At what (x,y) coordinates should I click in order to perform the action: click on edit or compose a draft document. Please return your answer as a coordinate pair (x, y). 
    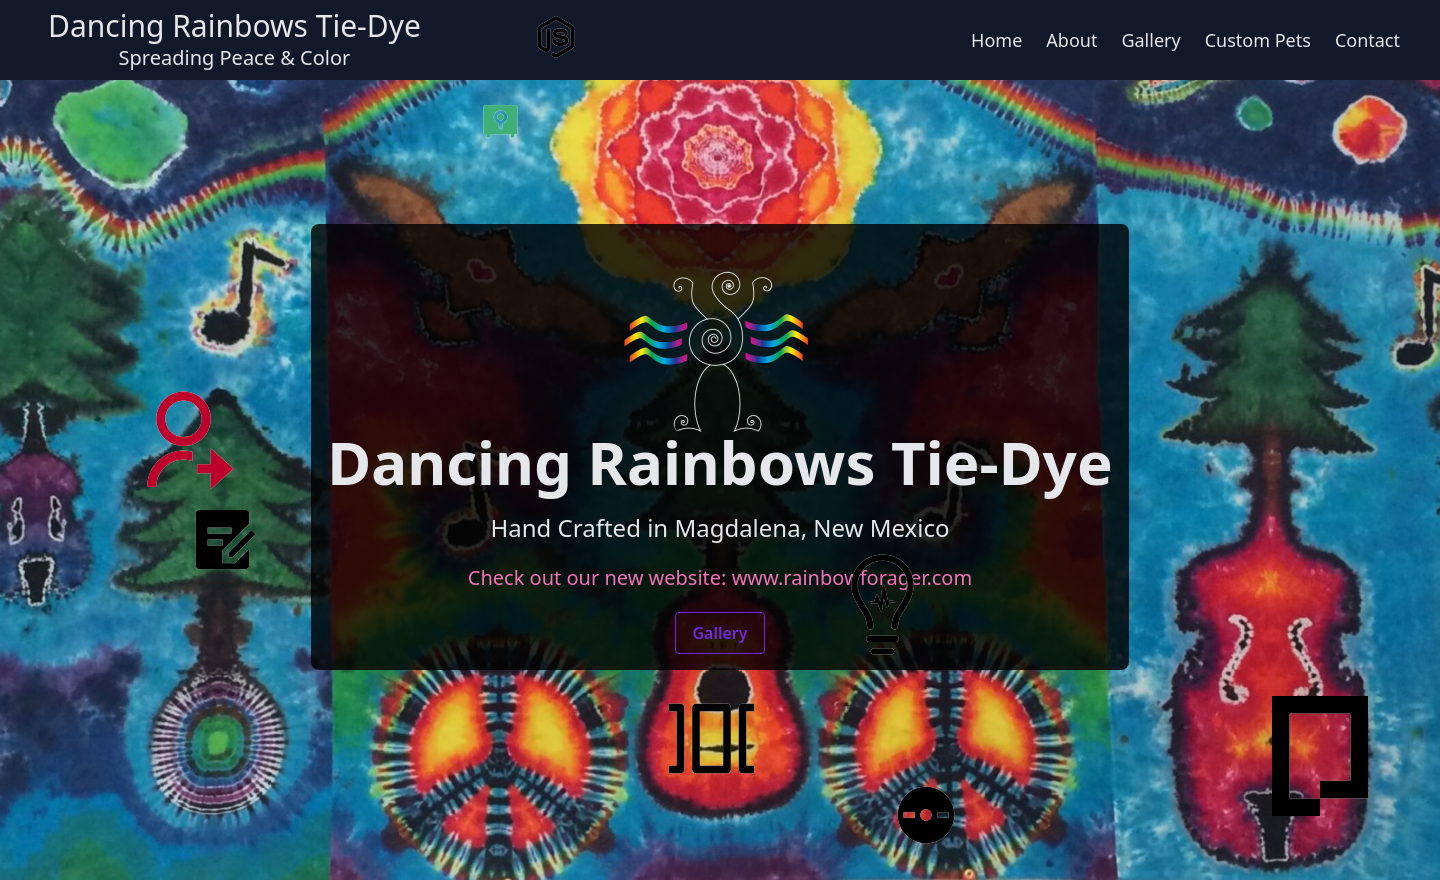
    Looking at the image, I should click on (222, 539).